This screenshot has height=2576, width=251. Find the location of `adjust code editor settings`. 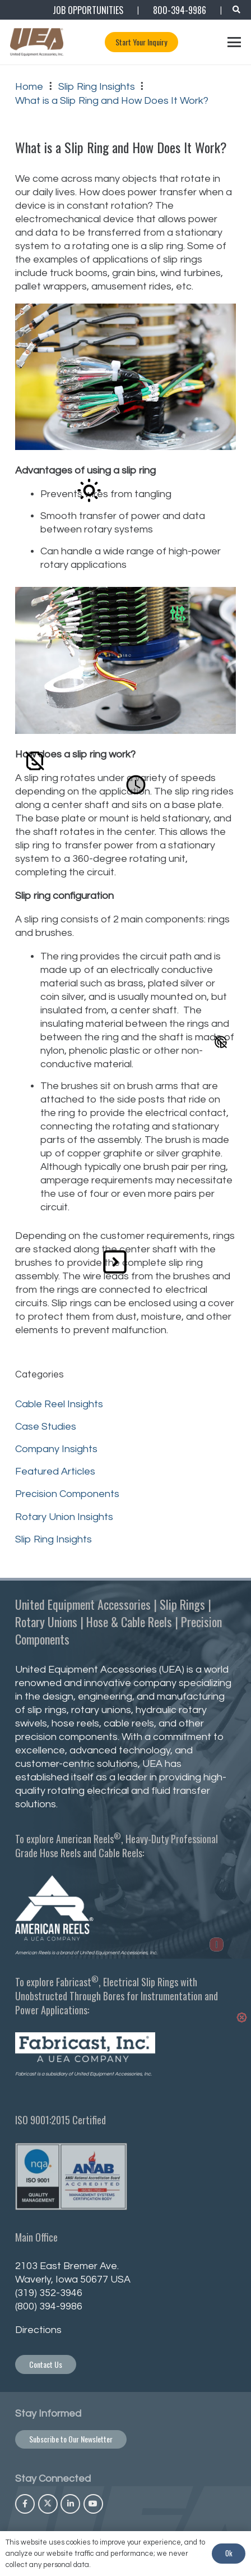

adjust code editor settings is located at coordinates (177, 613).